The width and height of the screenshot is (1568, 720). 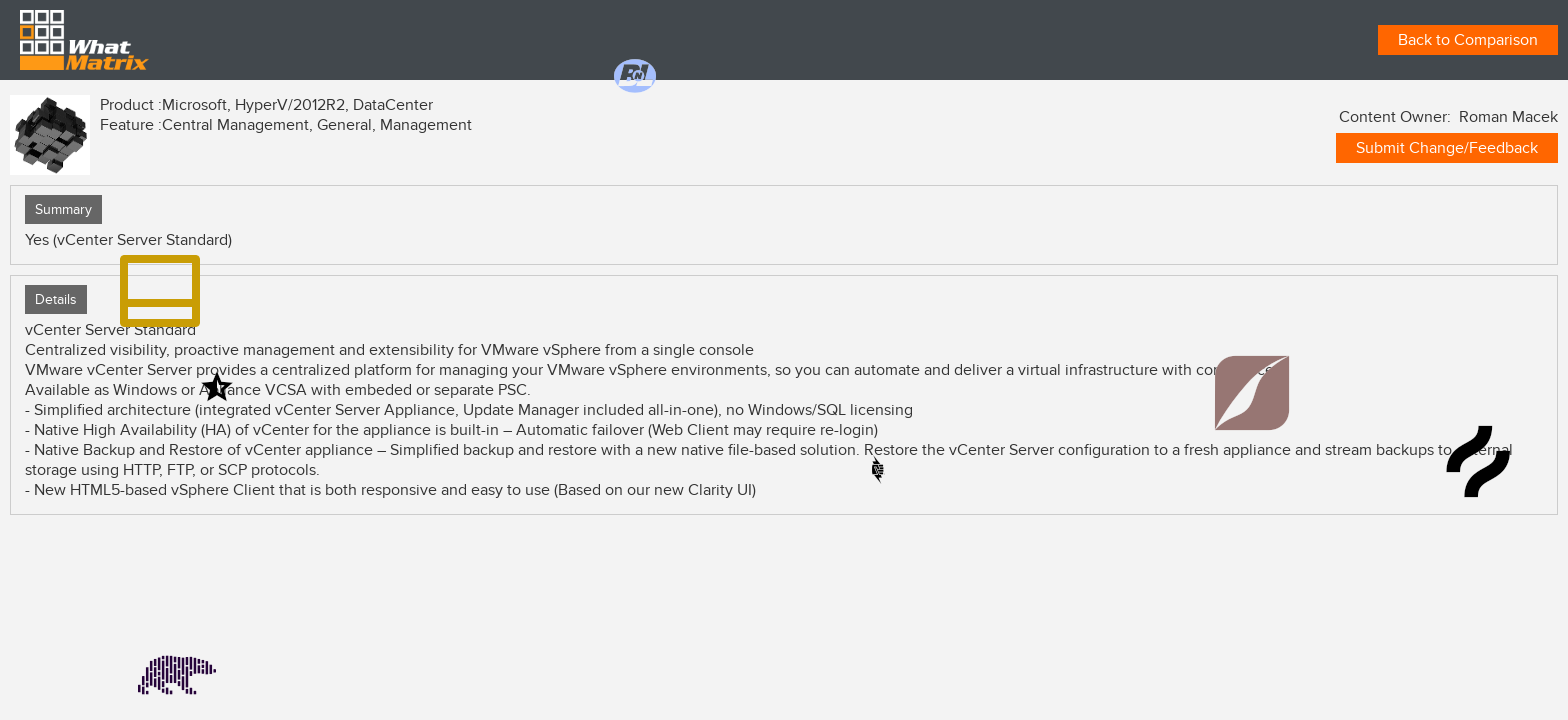 I want to click on polars data library branding, so click(x=177, y=675).